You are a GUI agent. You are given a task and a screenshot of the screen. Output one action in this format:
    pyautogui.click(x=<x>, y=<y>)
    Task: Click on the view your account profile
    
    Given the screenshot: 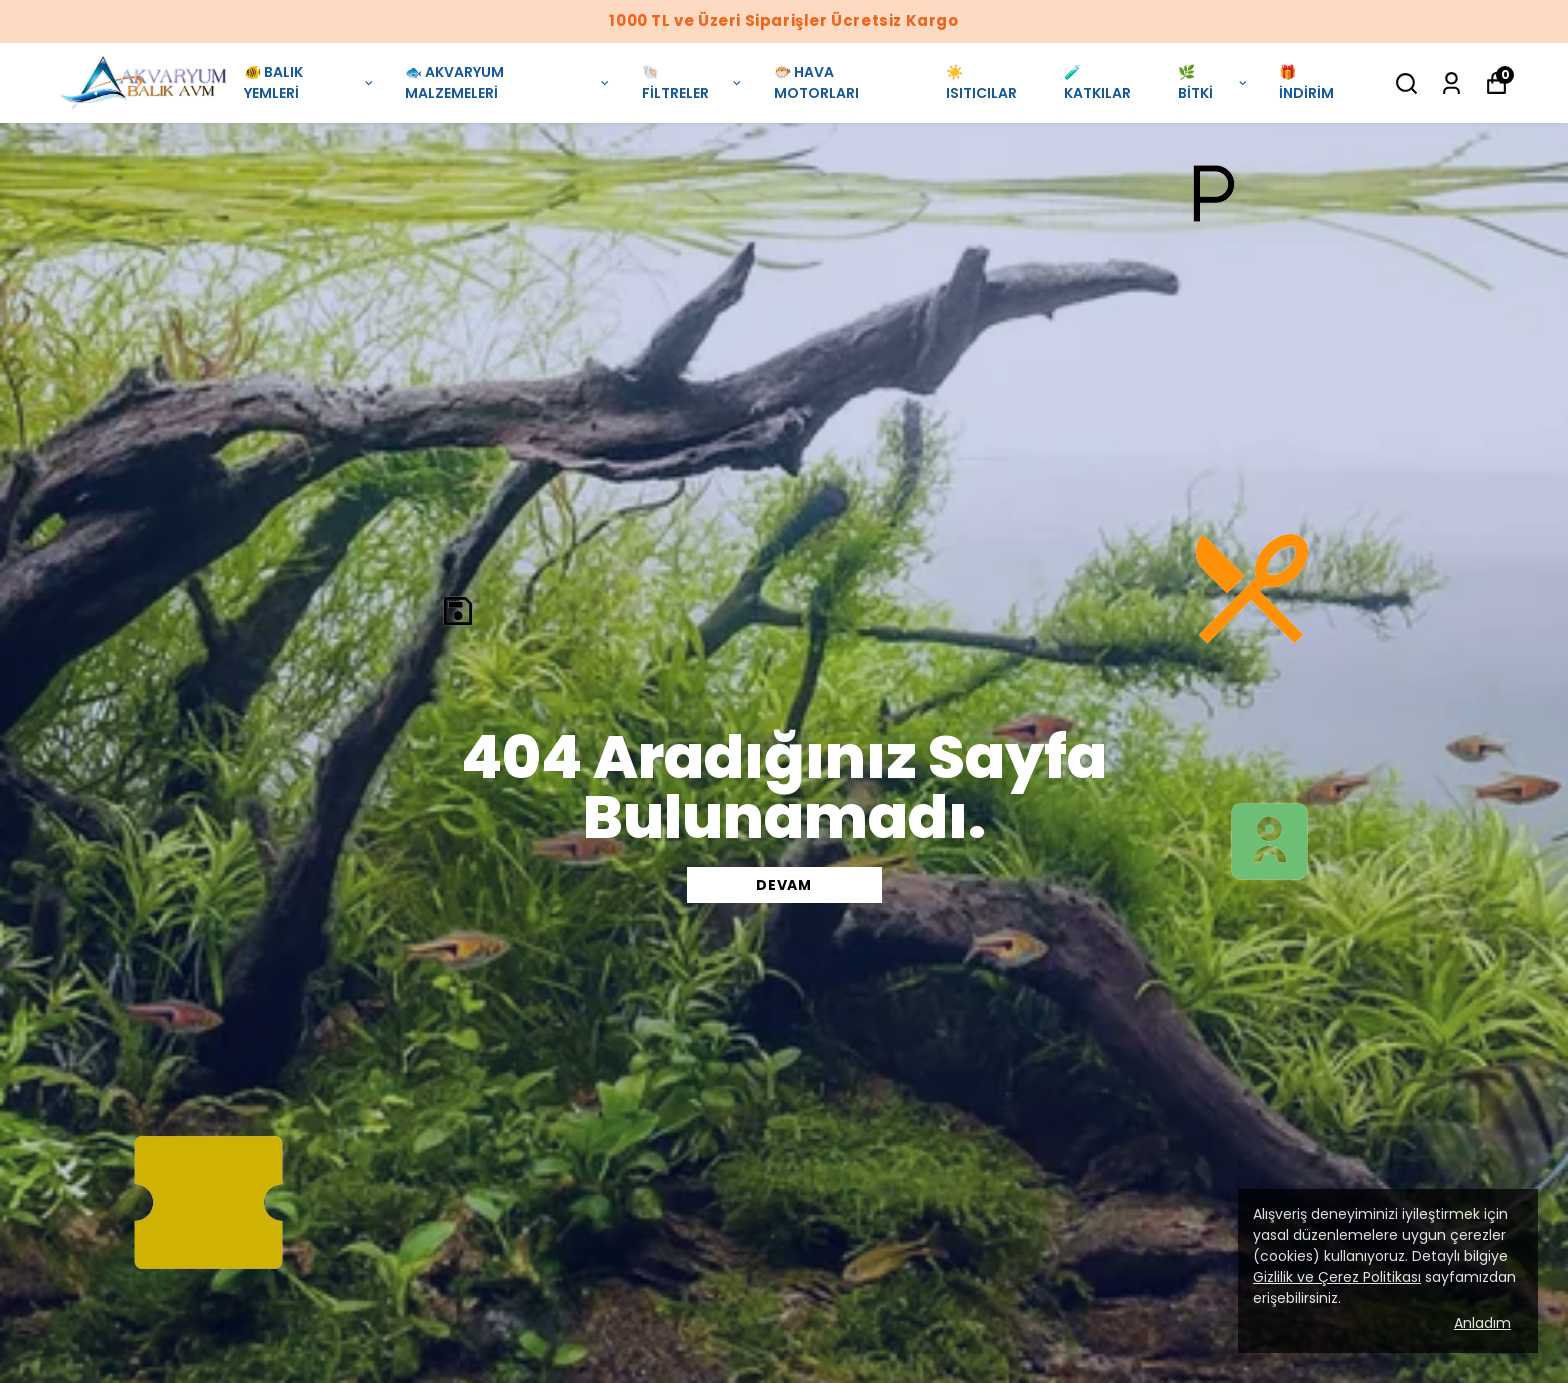 What is the action you would take?
    pyautogui.click(x=1269, y=841)
    